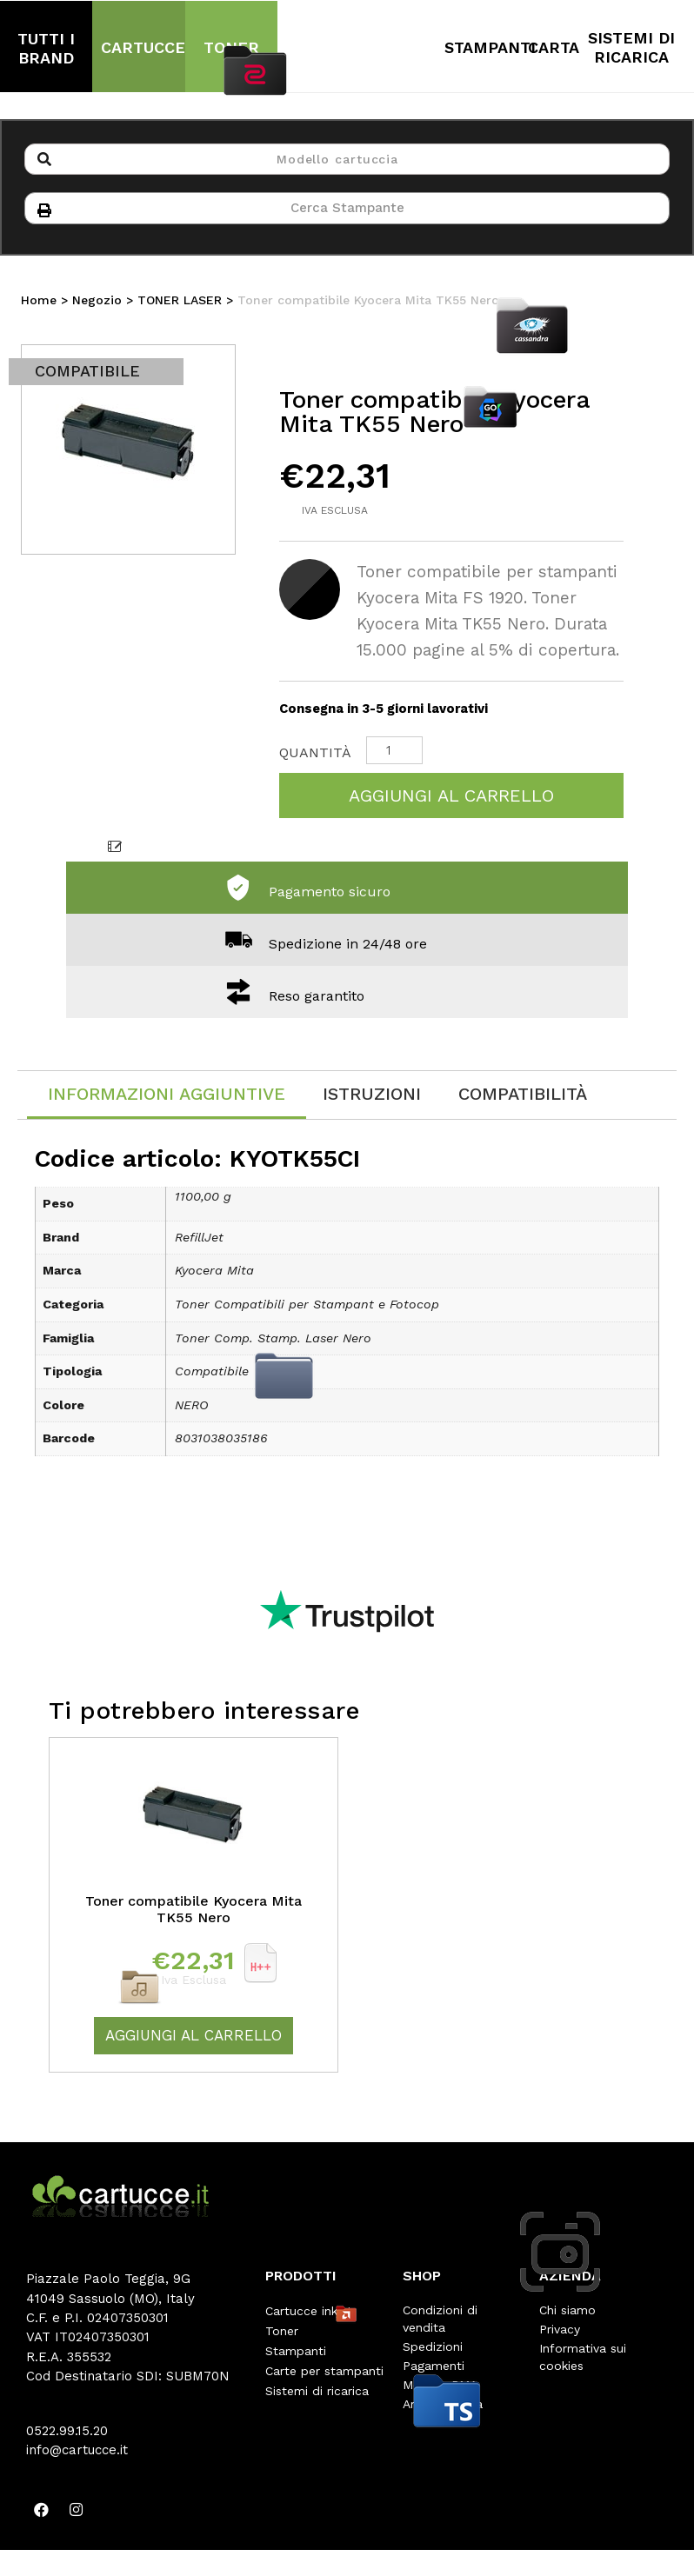  Describe the element at coordinates (490, 408) in the screenshot. I see `folder containing GoLand IDE projects` at that location.